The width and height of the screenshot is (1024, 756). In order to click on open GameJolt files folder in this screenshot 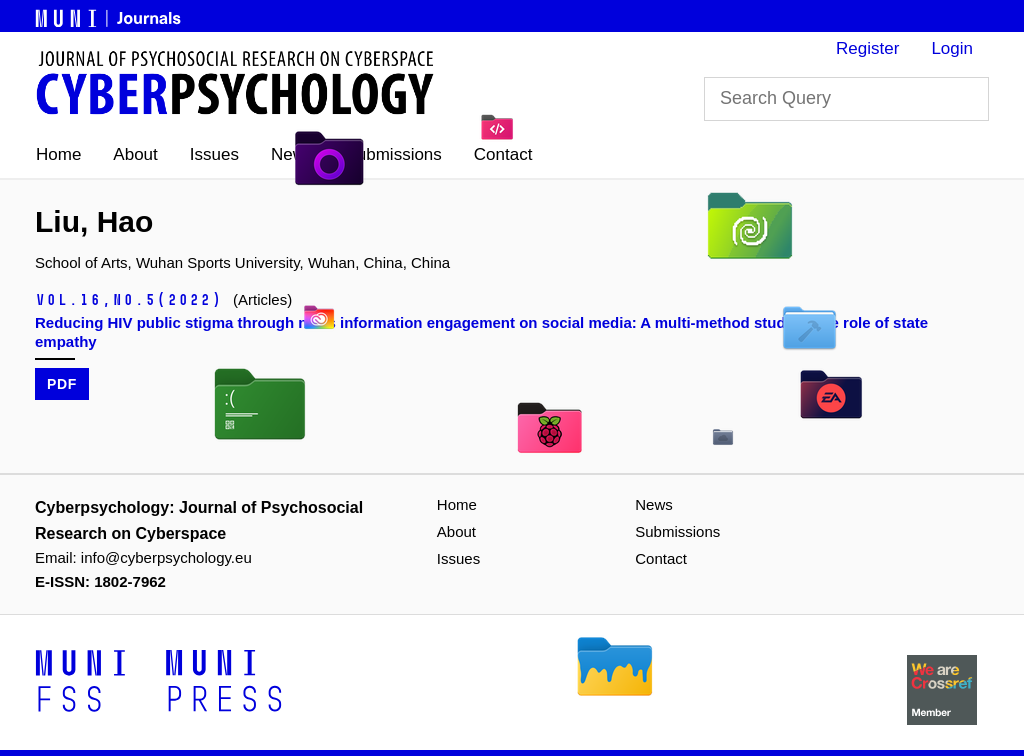, I will do `click(750, 228)`.